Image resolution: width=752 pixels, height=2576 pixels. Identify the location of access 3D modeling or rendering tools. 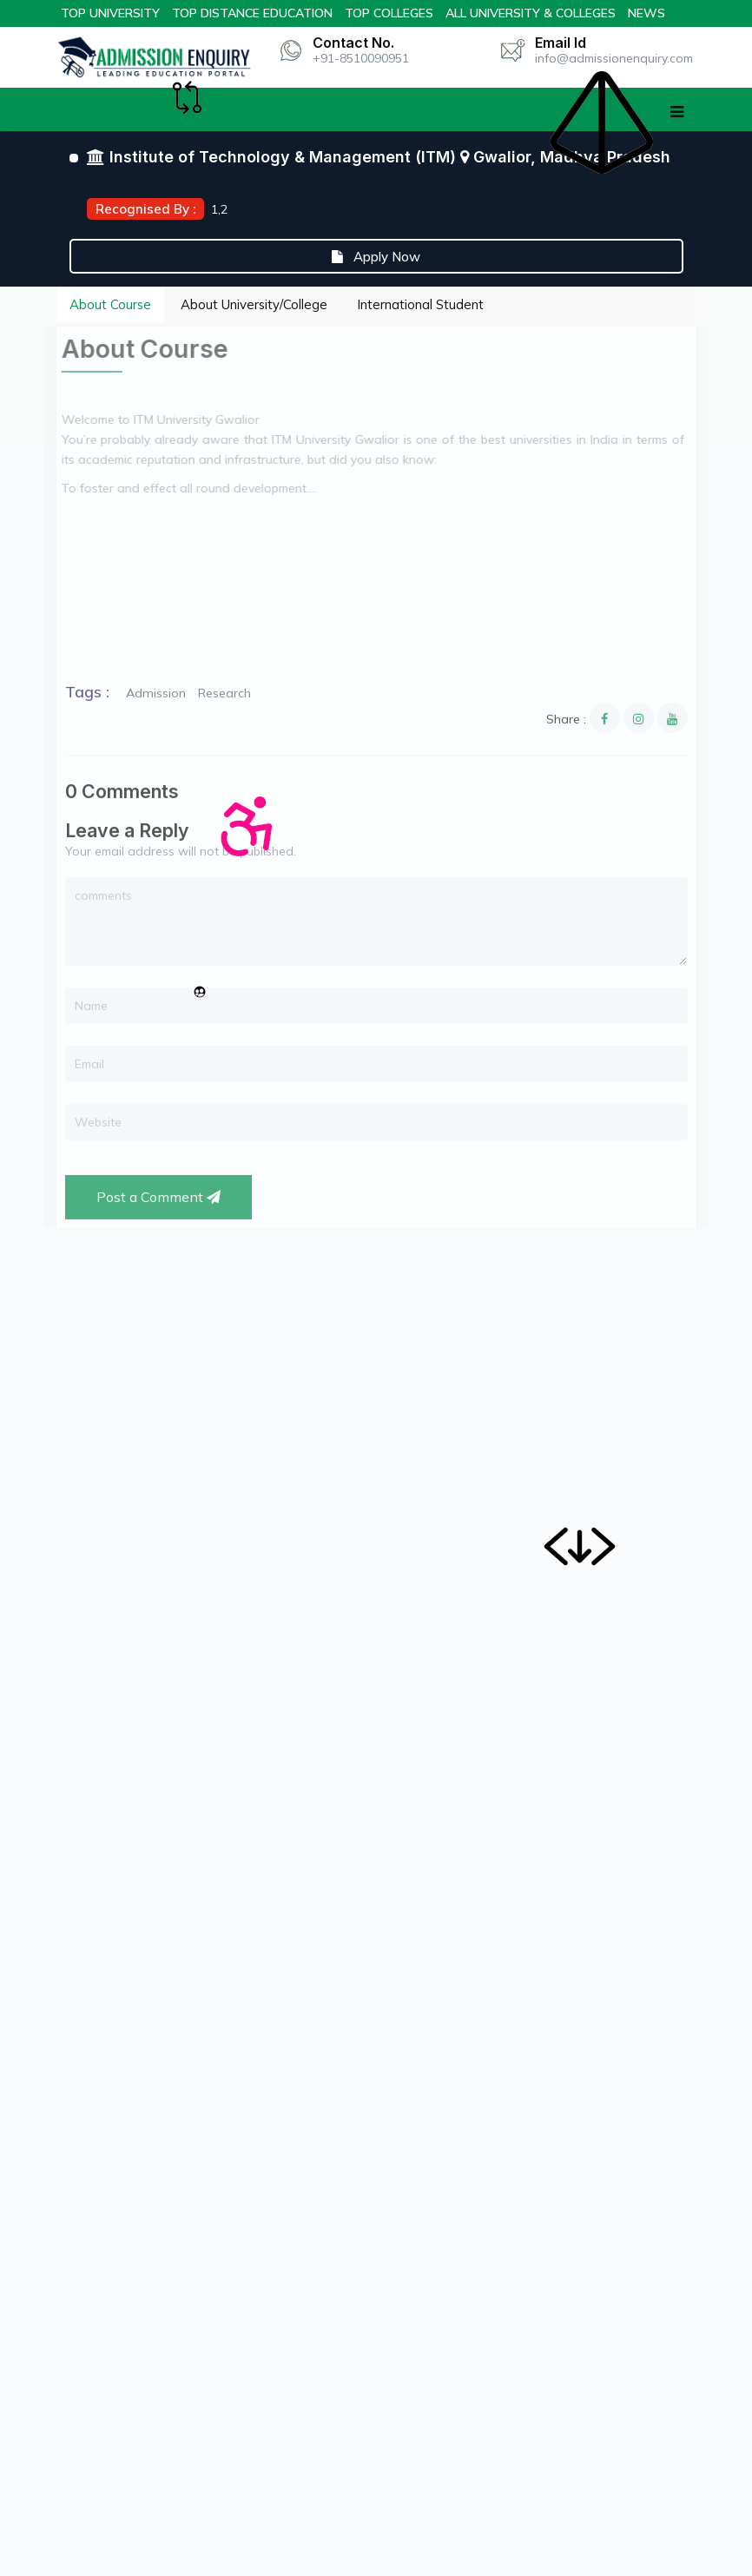
(602, 122).